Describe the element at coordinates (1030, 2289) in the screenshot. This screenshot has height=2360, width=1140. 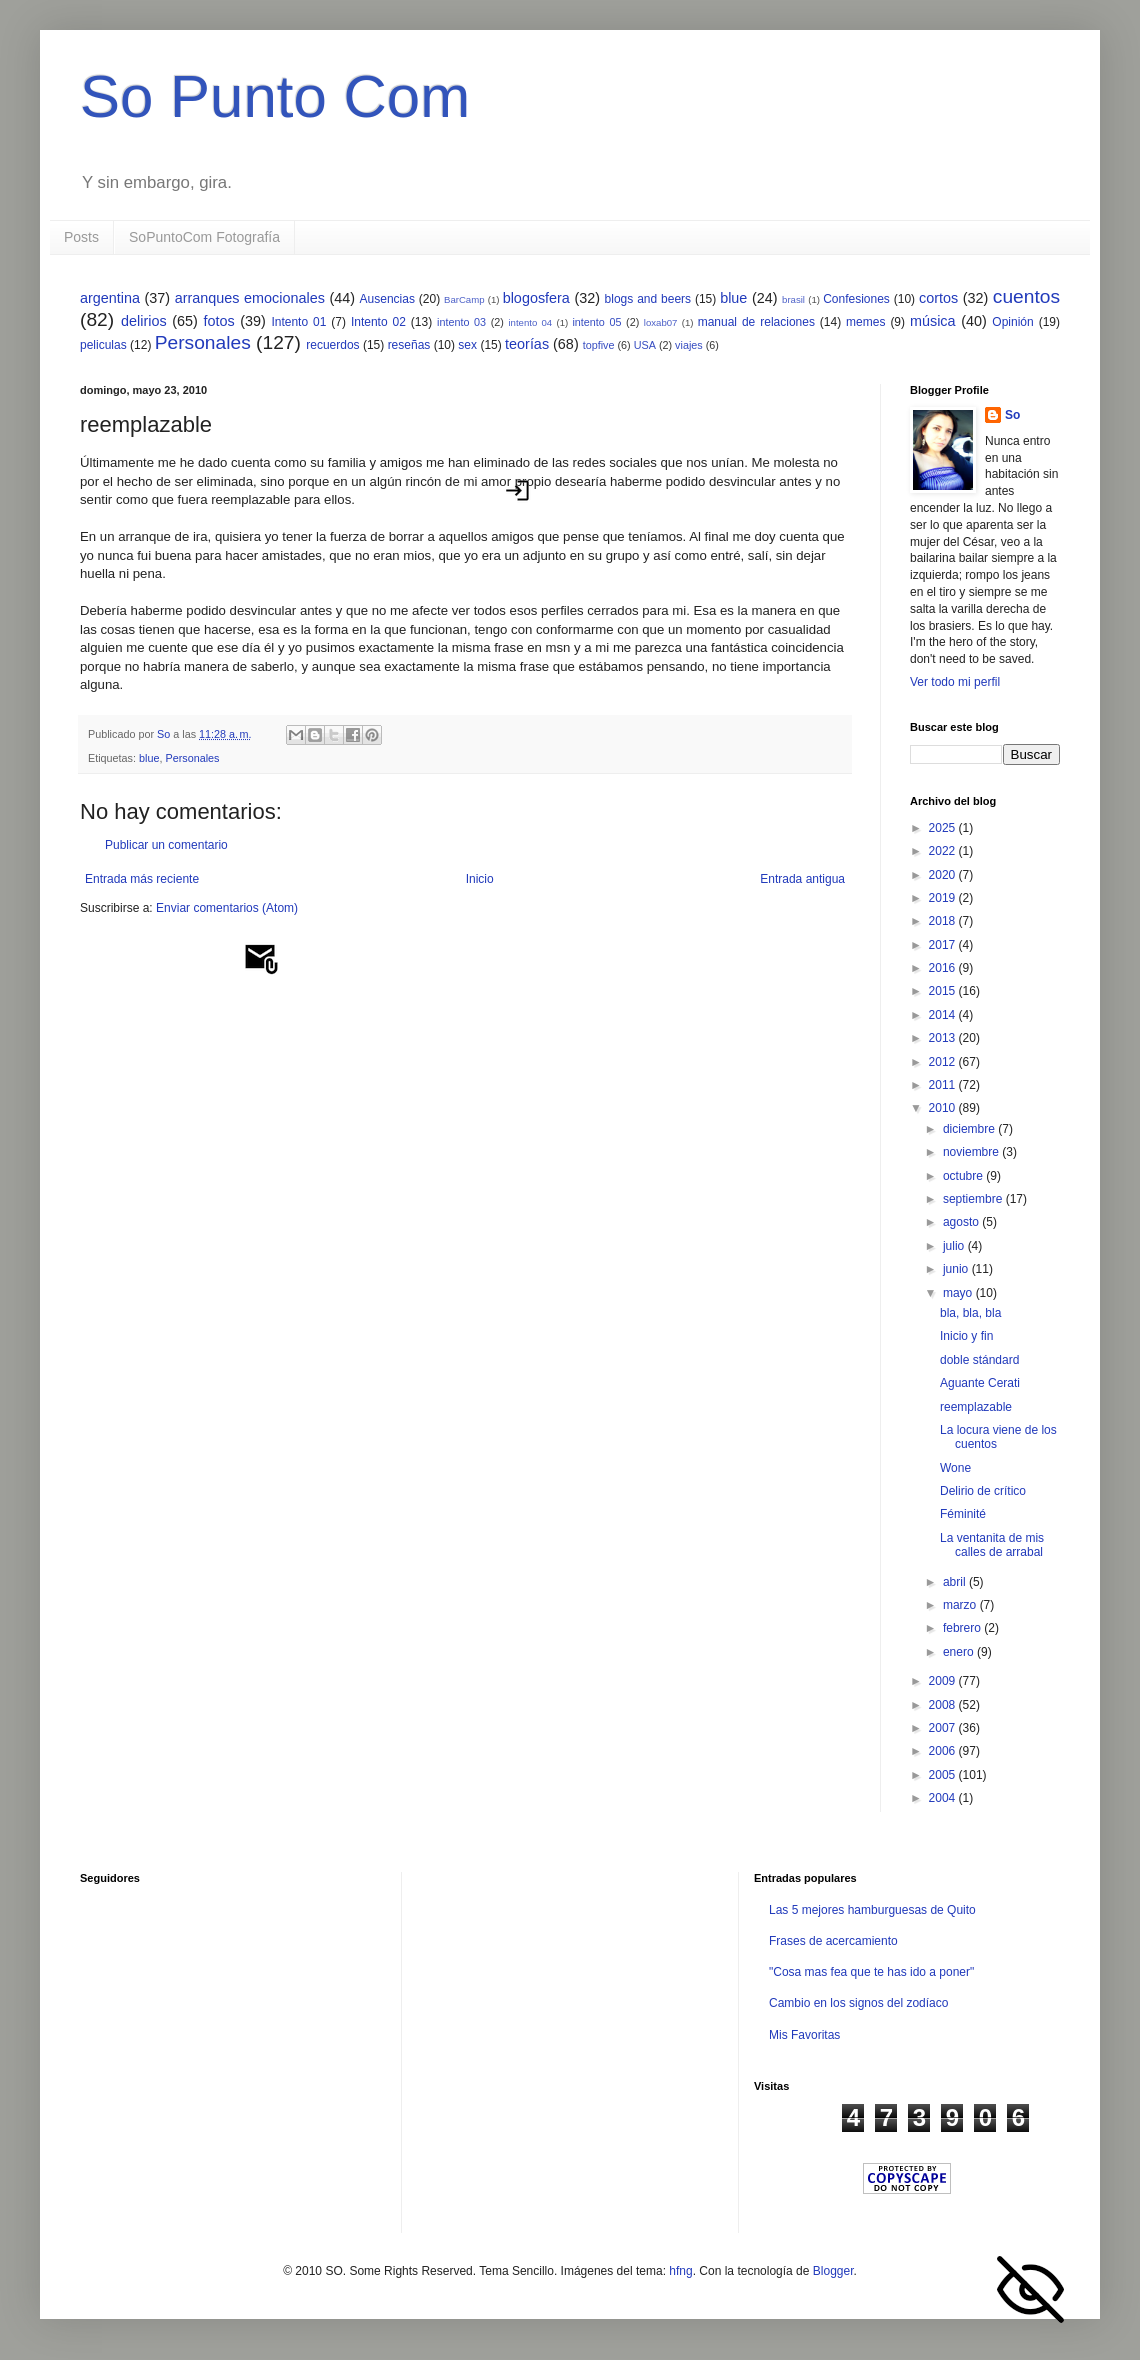
I see `hide password or sensitive content` at that location.